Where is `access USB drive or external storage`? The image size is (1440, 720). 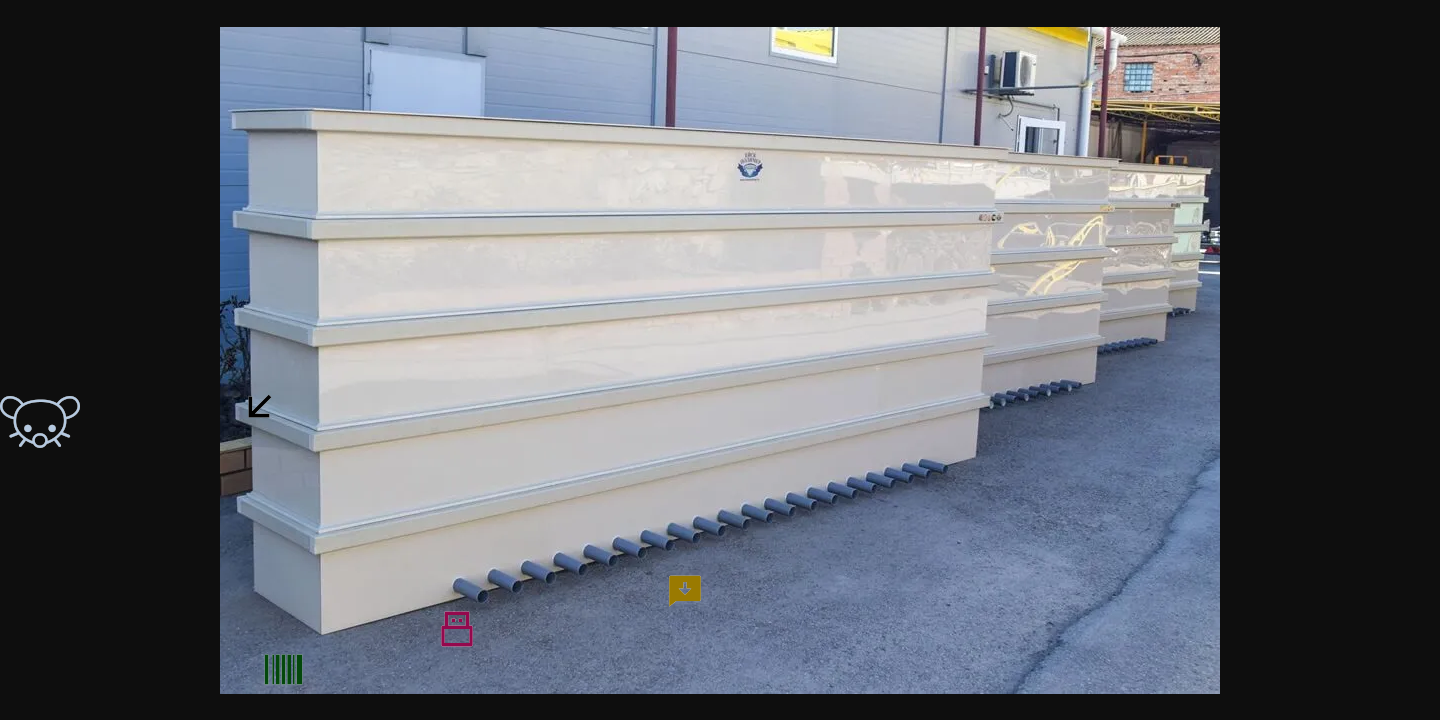 access USB drive or external storage is located at coordinates (457, 629).